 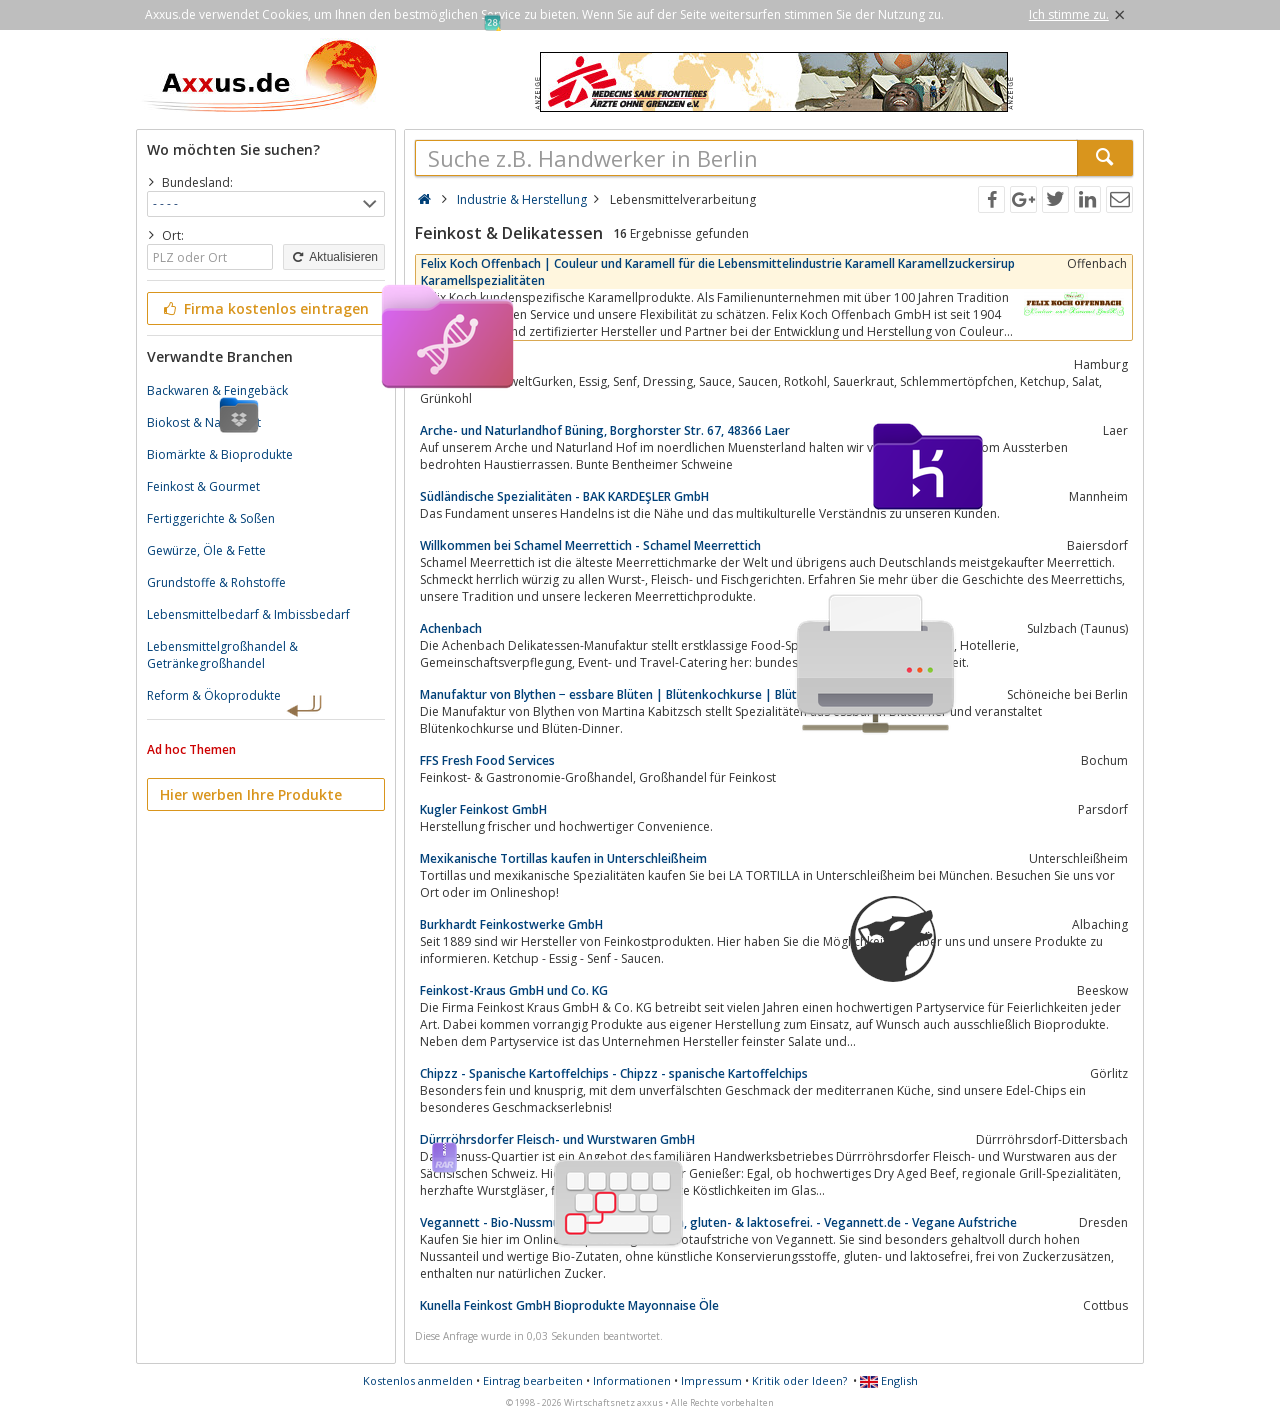 I want to click on reply to all recipients of an email, so click(x=303, y=703).